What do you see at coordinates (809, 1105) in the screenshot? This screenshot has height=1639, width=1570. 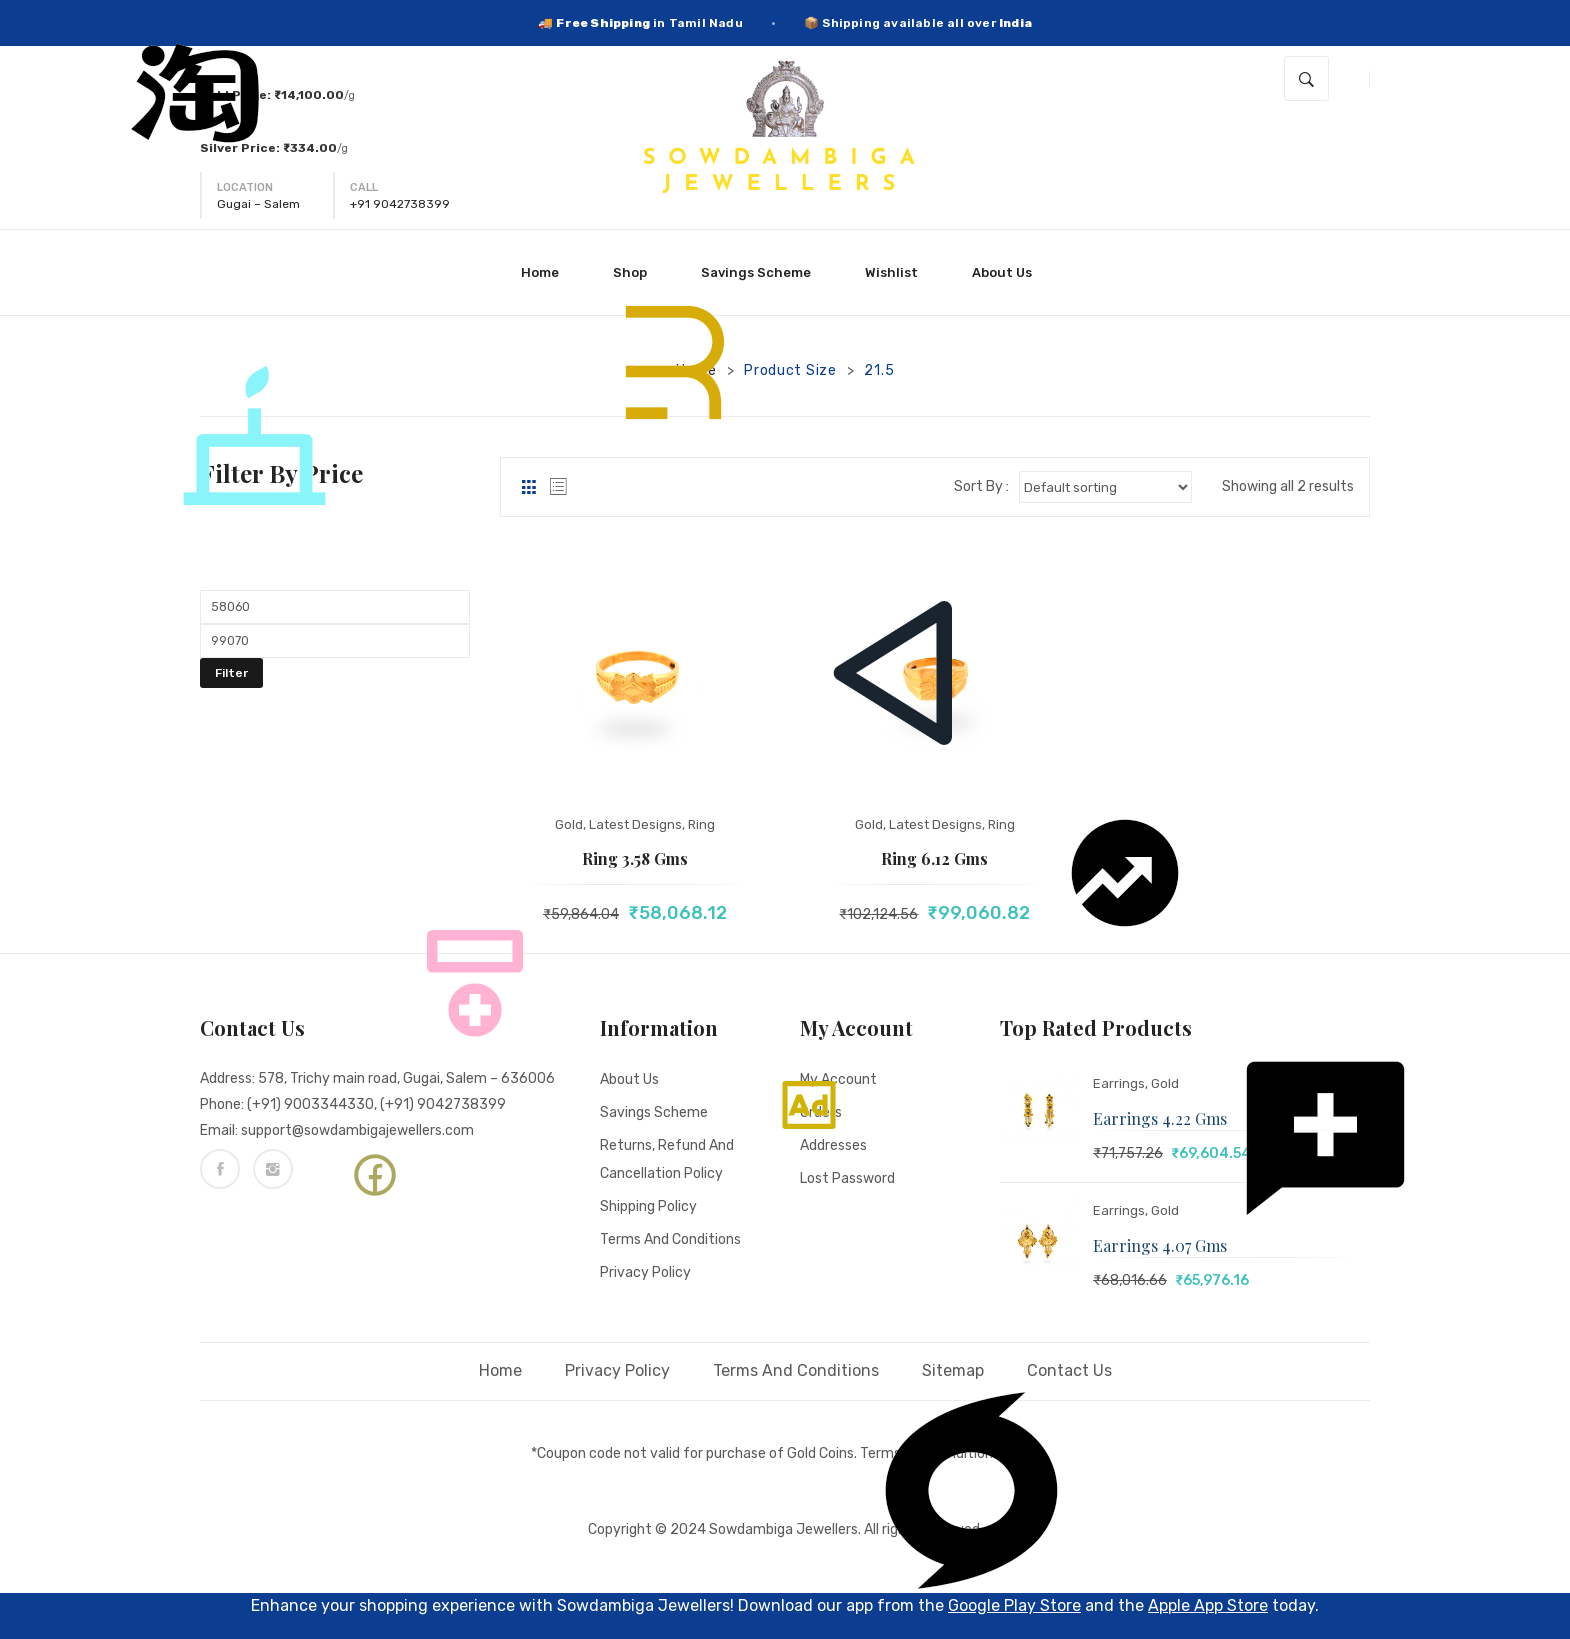 I see `indicates sponsored or promotional content` at bounding box center [809, 1105].